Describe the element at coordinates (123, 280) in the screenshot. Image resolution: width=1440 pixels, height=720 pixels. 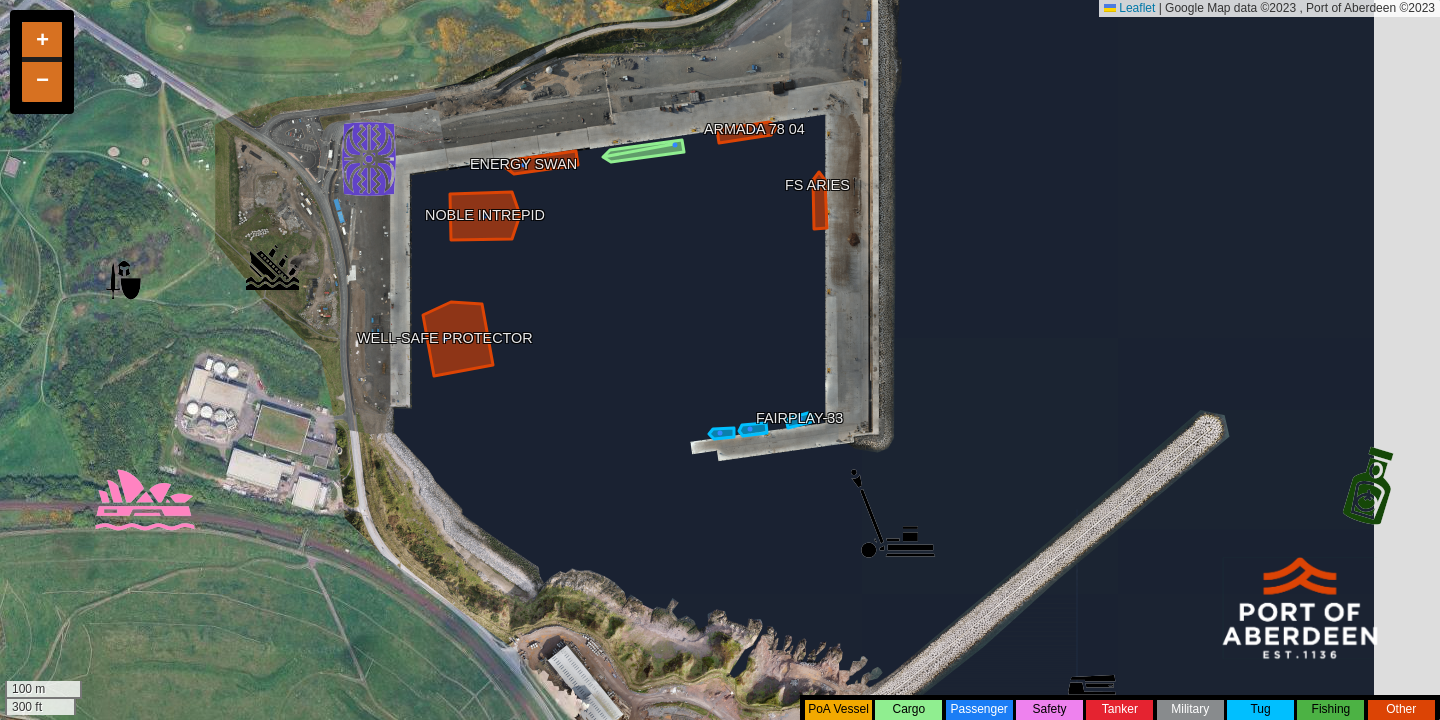
I see `access your equipment or inventory` at that location.